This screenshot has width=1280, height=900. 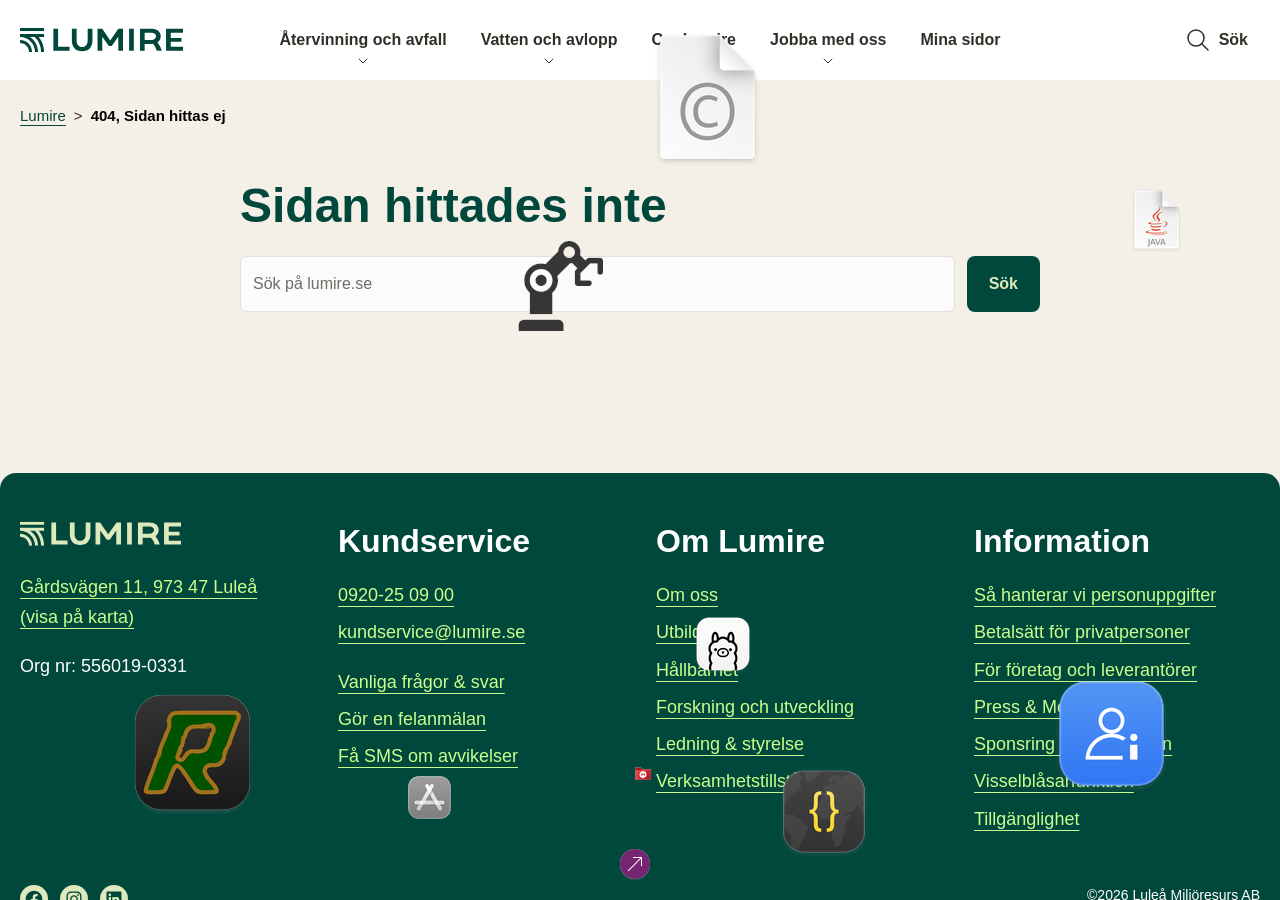 I want to click on open the App Store to browse and download apps, so click(x=429, y=797).